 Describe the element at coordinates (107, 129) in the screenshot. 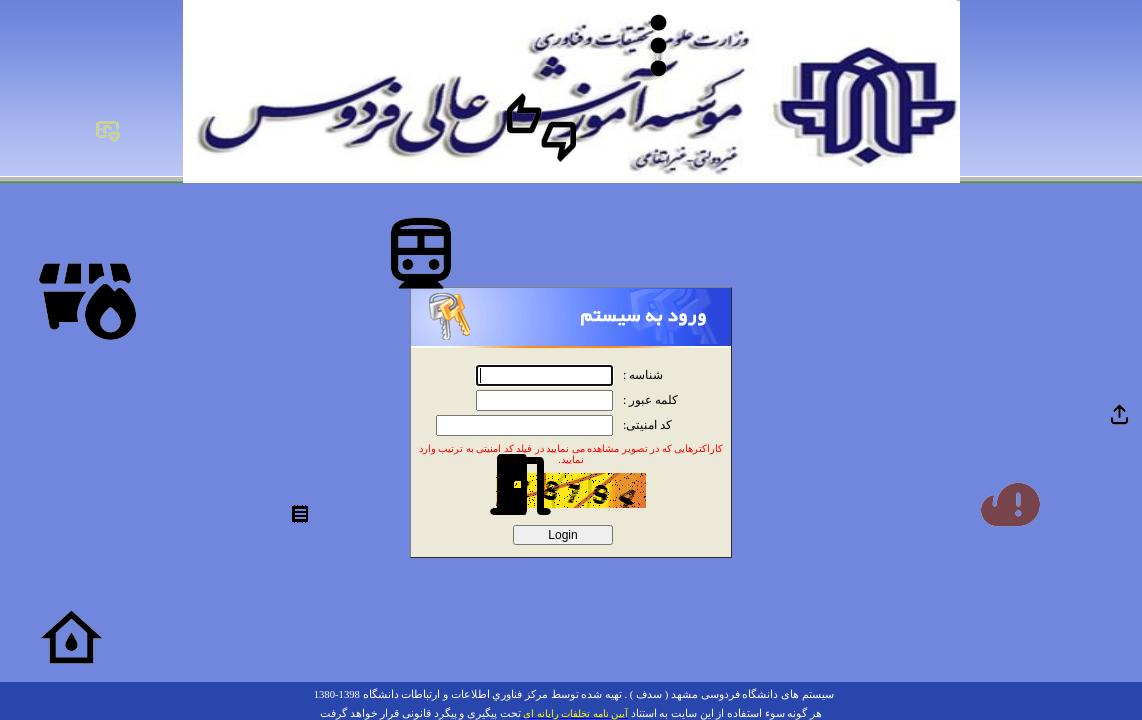

I see `donate or make a charitable contribution` at that location.